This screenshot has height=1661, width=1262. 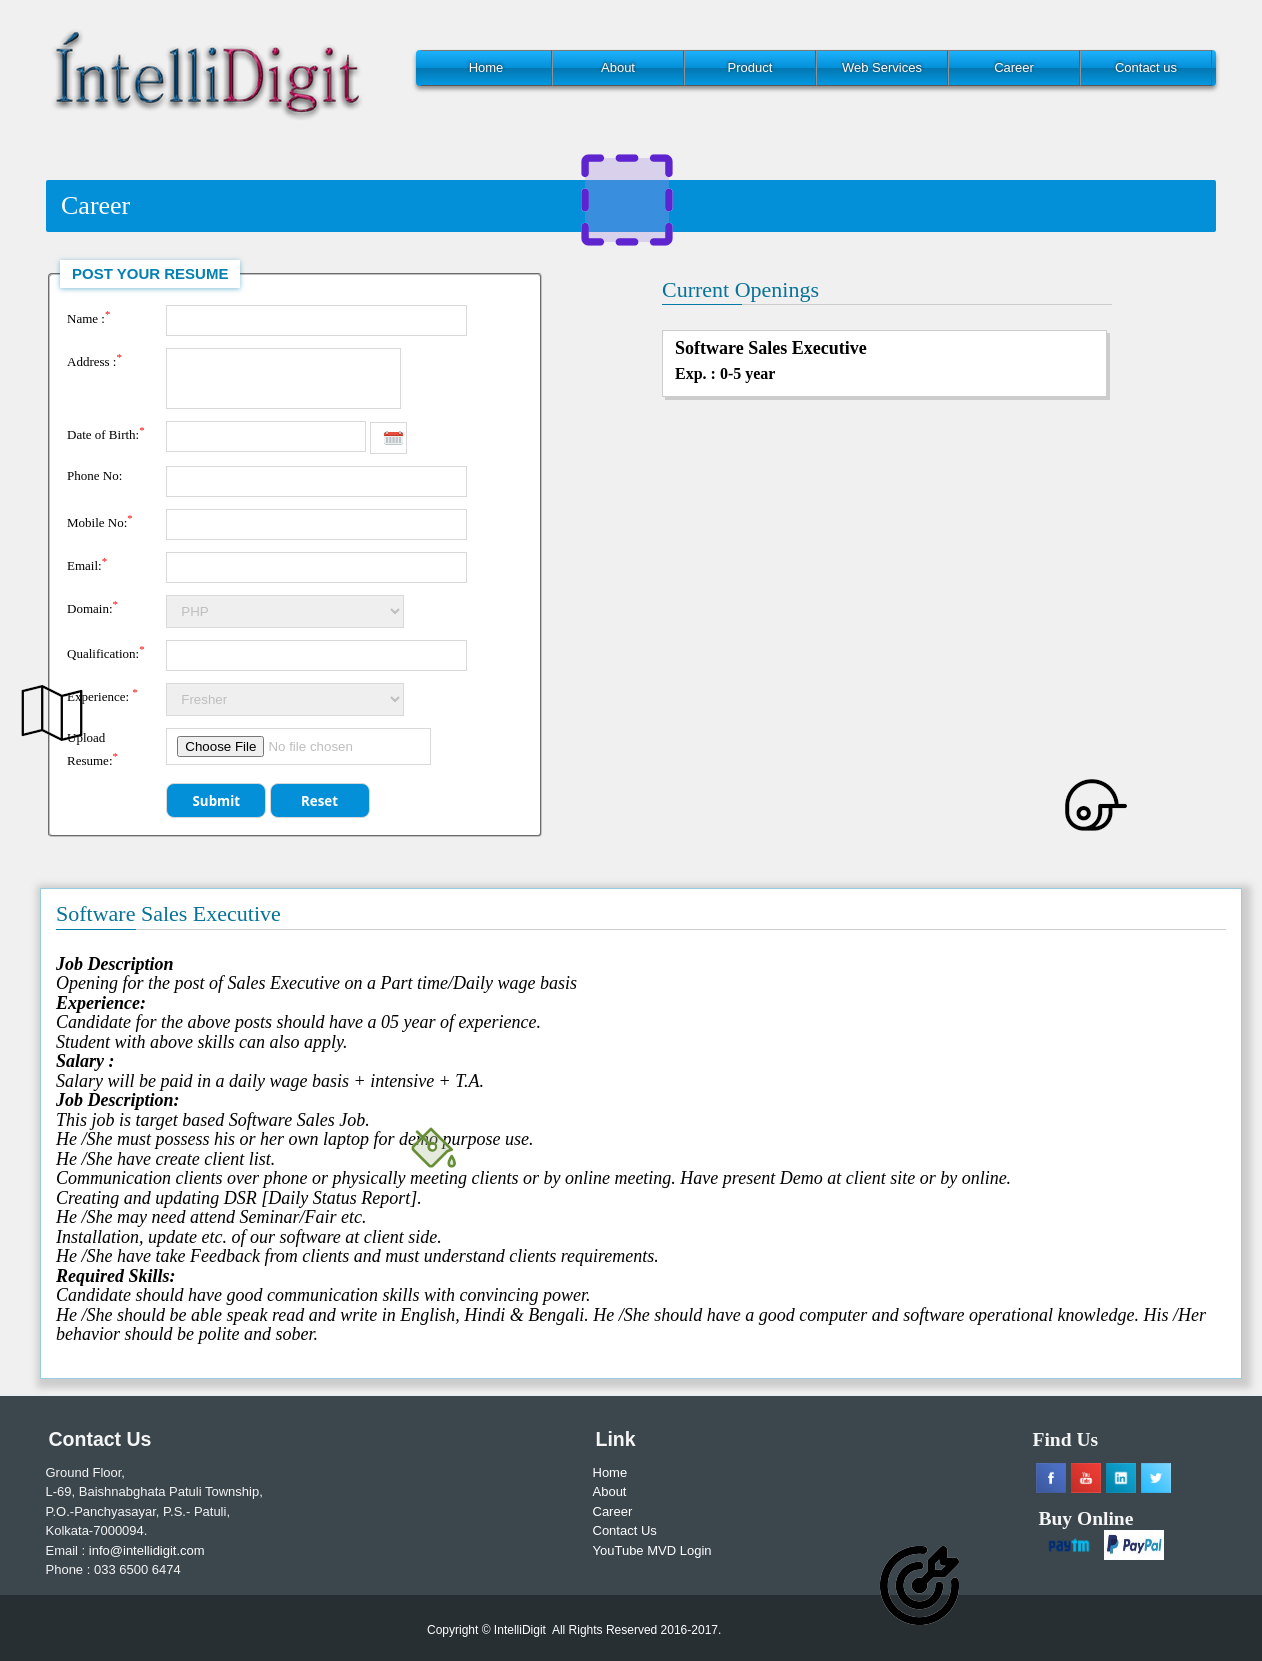 I want to click on fill an area with color, so click(x=433, y=1149).